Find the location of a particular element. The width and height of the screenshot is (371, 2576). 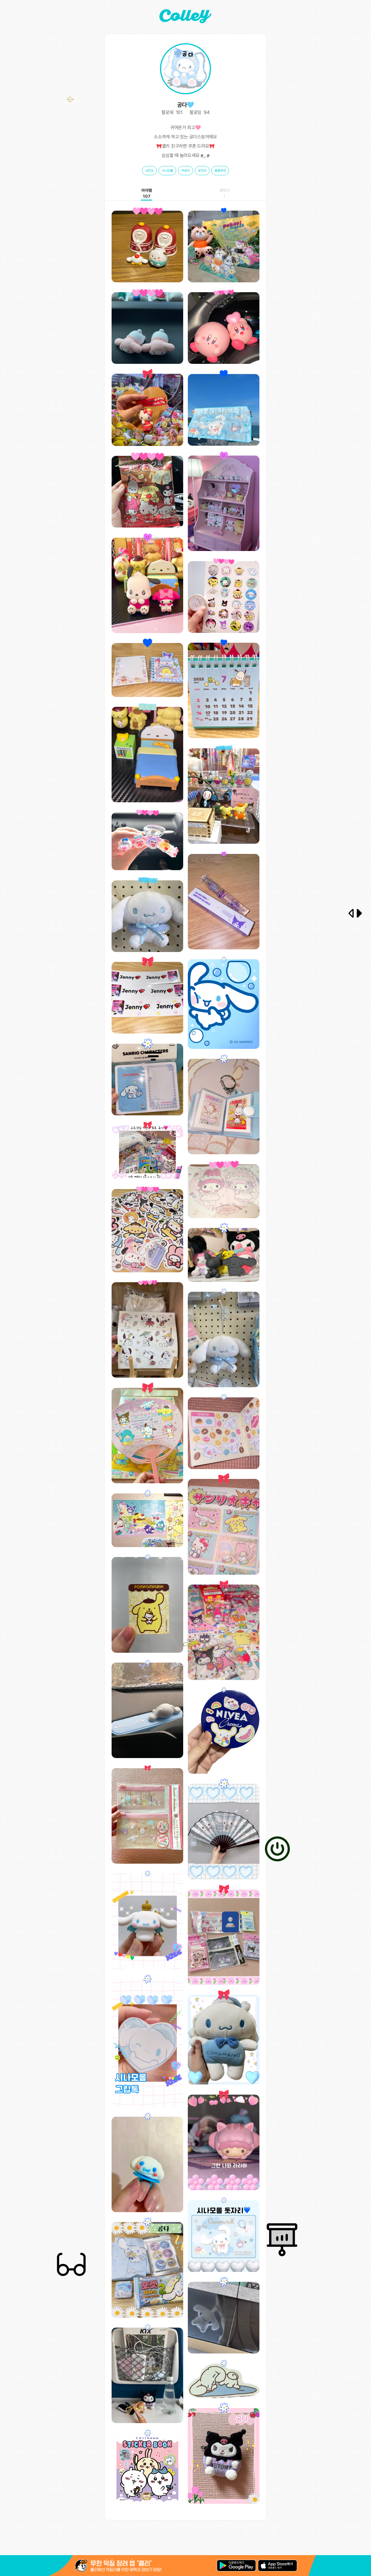

make a payment or donation is located at coordinates (187, 1643).